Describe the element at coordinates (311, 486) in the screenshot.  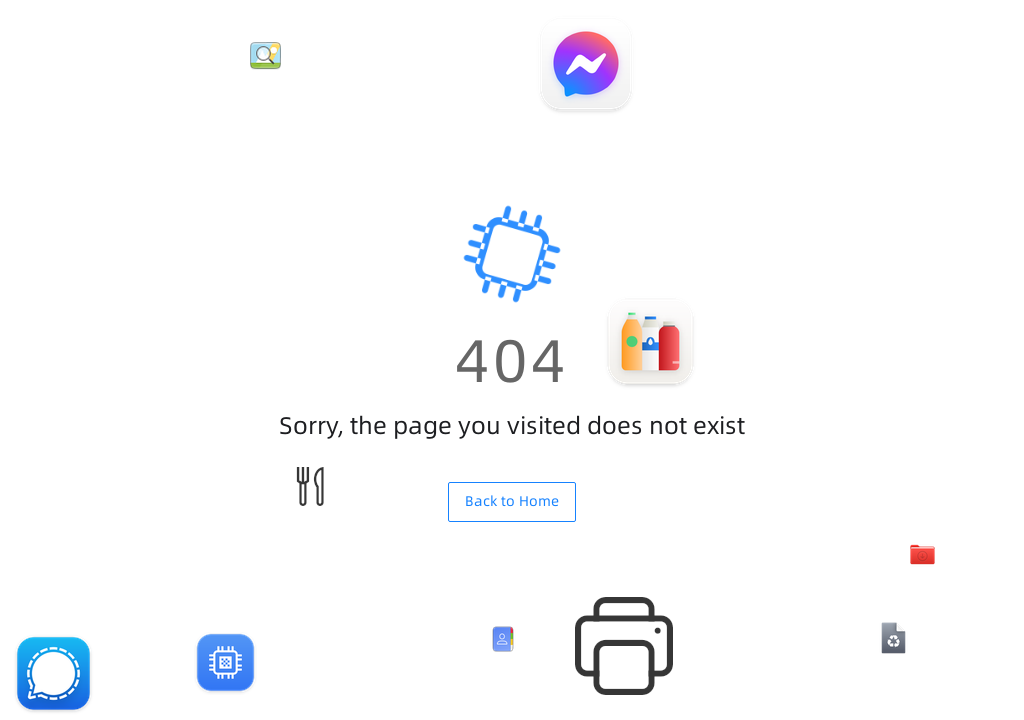
I see `access food and drink emoji category` at that location.